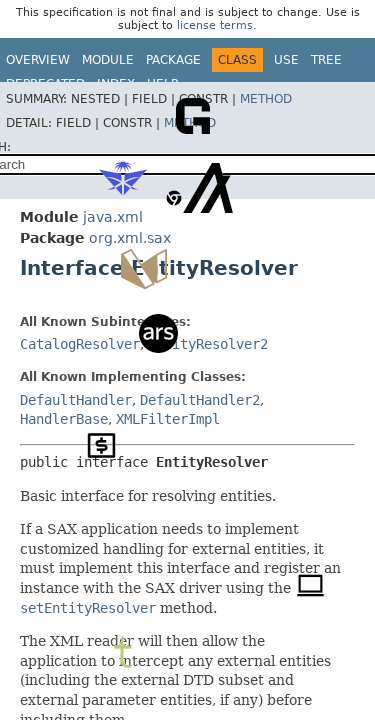  I want to click on open tumblr app, so click(122, 652).